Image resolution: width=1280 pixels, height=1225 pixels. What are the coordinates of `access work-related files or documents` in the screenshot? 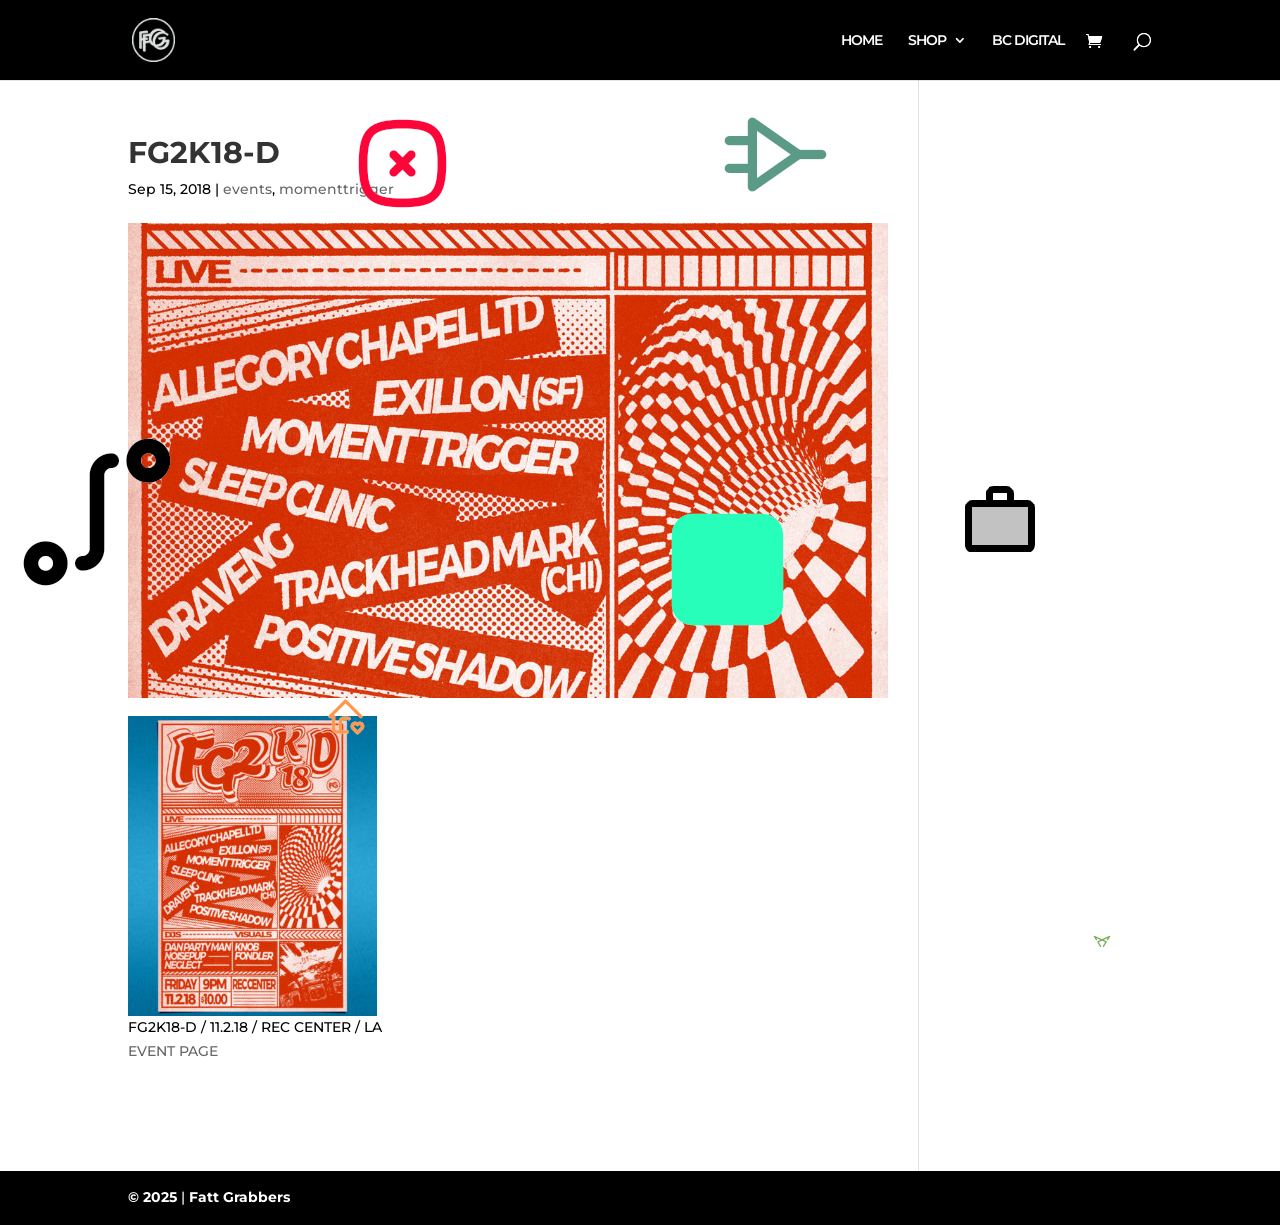 It's located at (1000, 521).